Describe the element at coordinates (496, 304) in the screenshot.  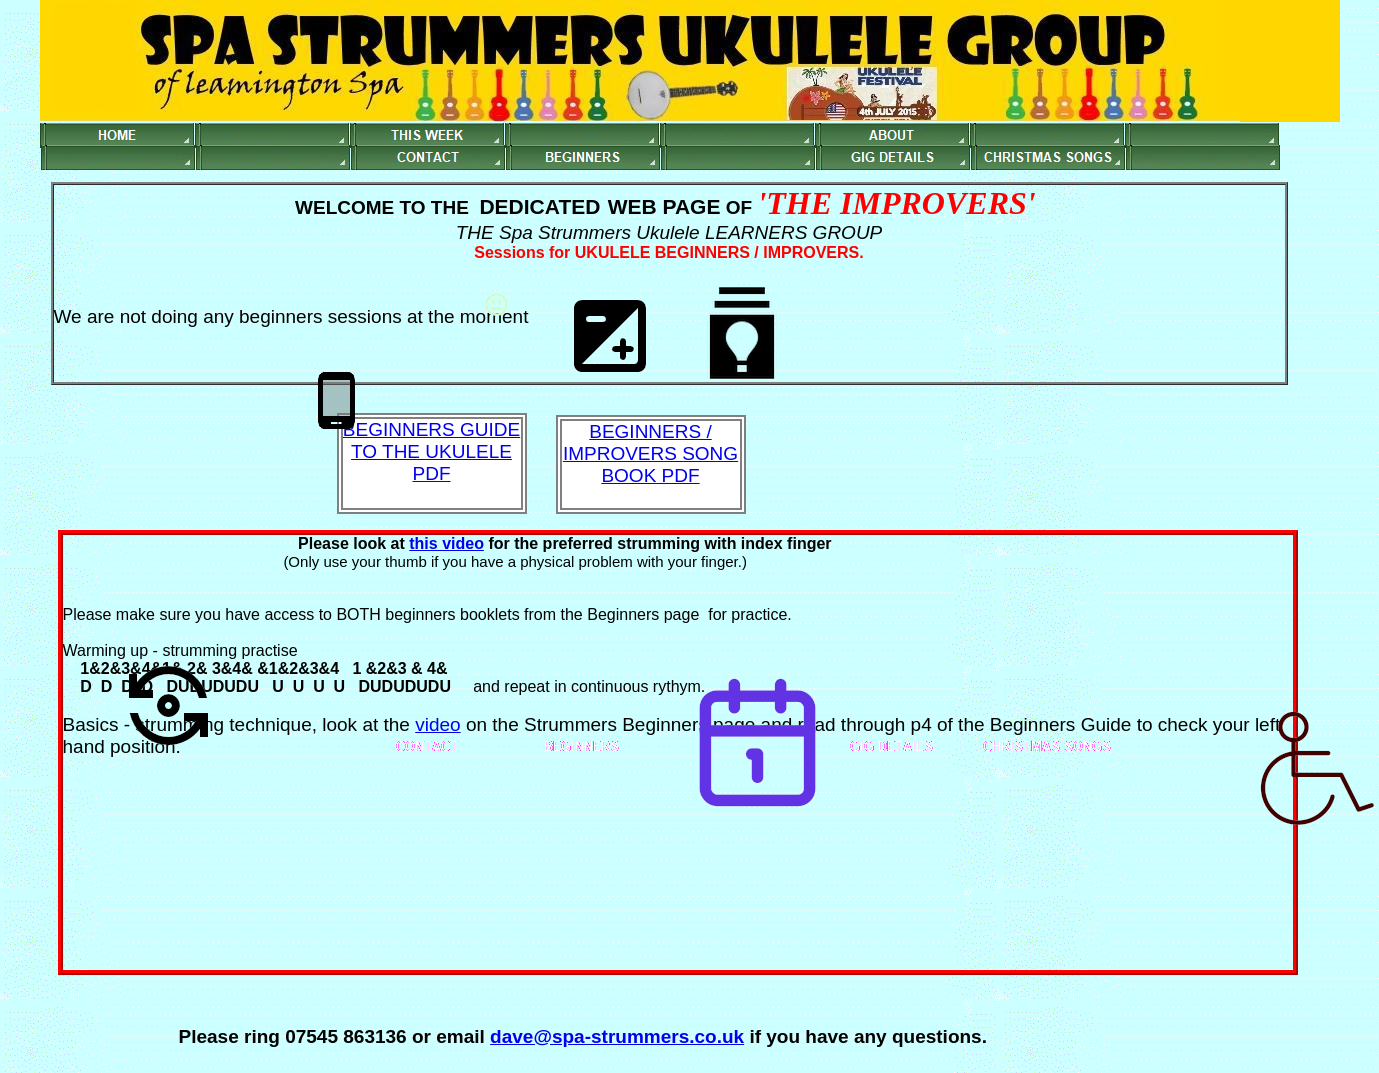
I see `express frustration or anger` at that location.